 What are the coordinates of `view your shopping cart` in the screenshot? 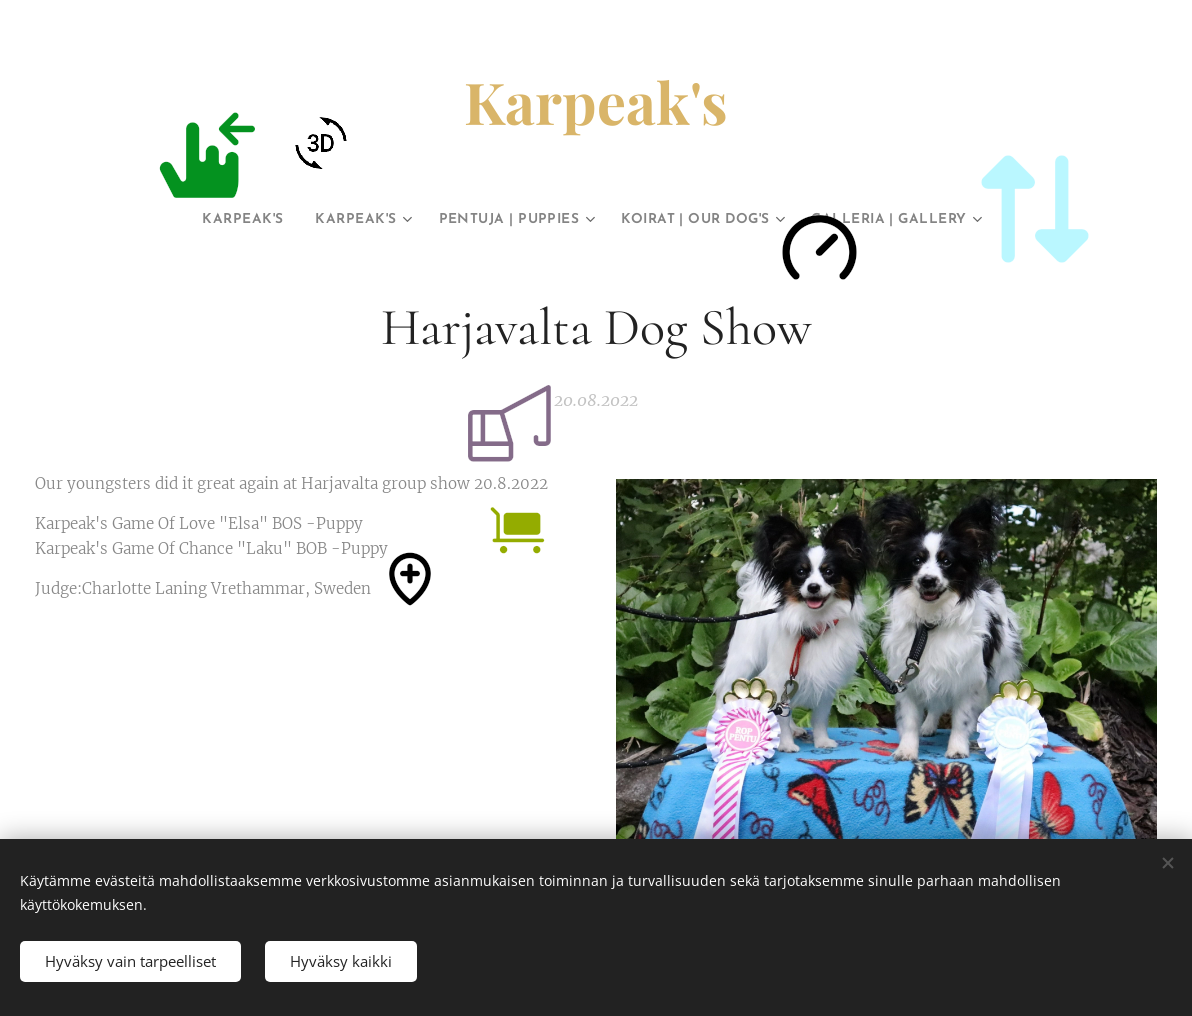 It's located at (516, 527).